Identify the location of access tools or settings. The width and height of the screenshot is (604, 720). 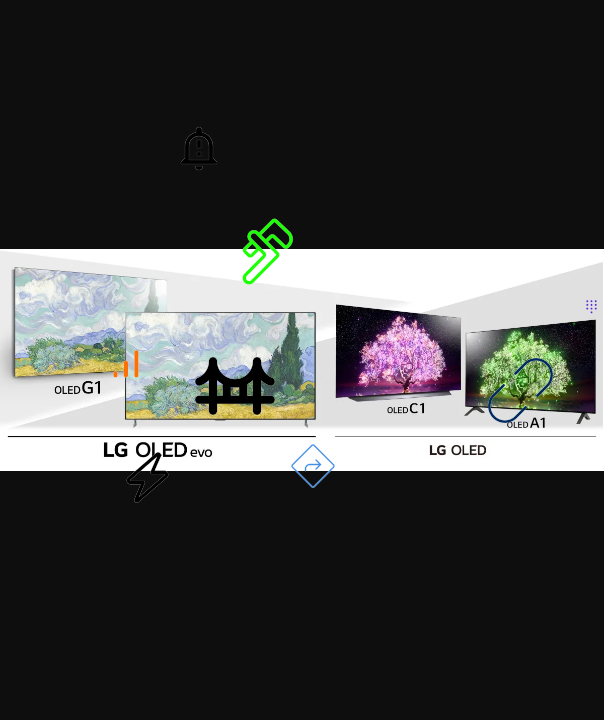
(264, 251).